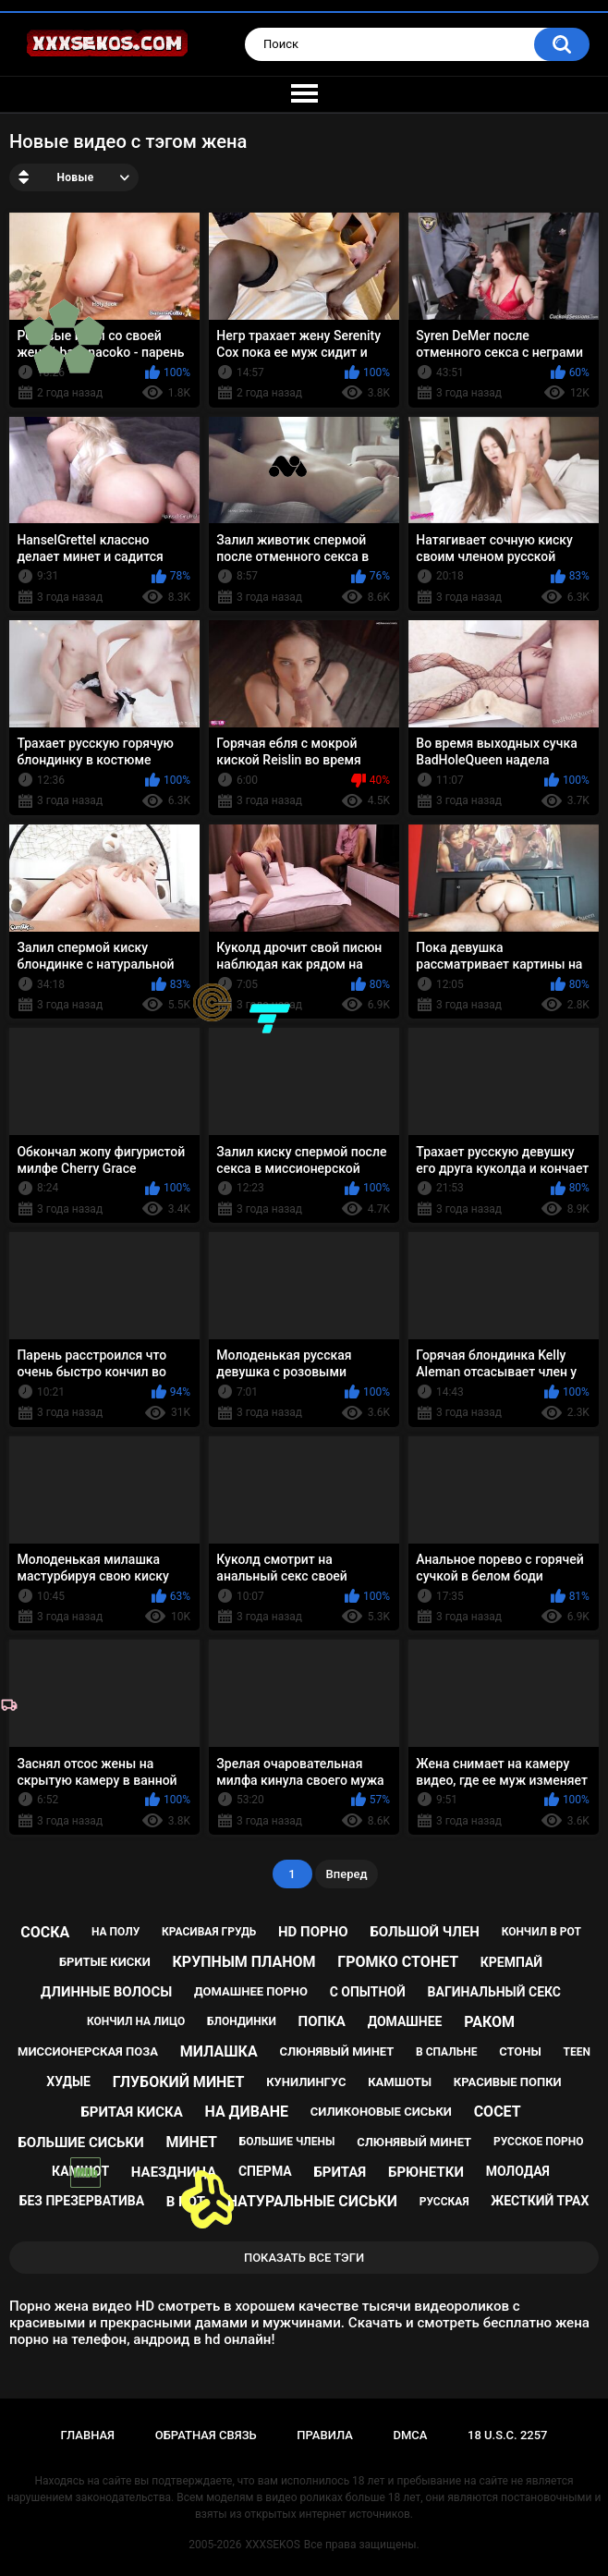  What do you see at coordinates (212, 1002) in the screenshot?
I see `greptimedb logo` at bounding box center [212, 1002].